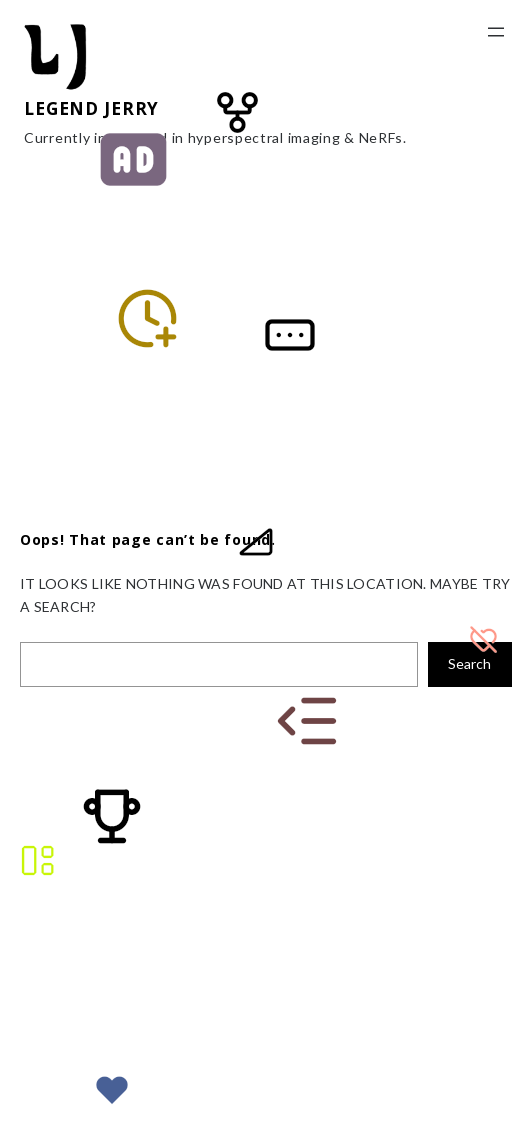 The image size is (532, 1121). Describe the element at coordinates (290, 335) in the screenshot. I see `indicates more options or actions available` at that location.